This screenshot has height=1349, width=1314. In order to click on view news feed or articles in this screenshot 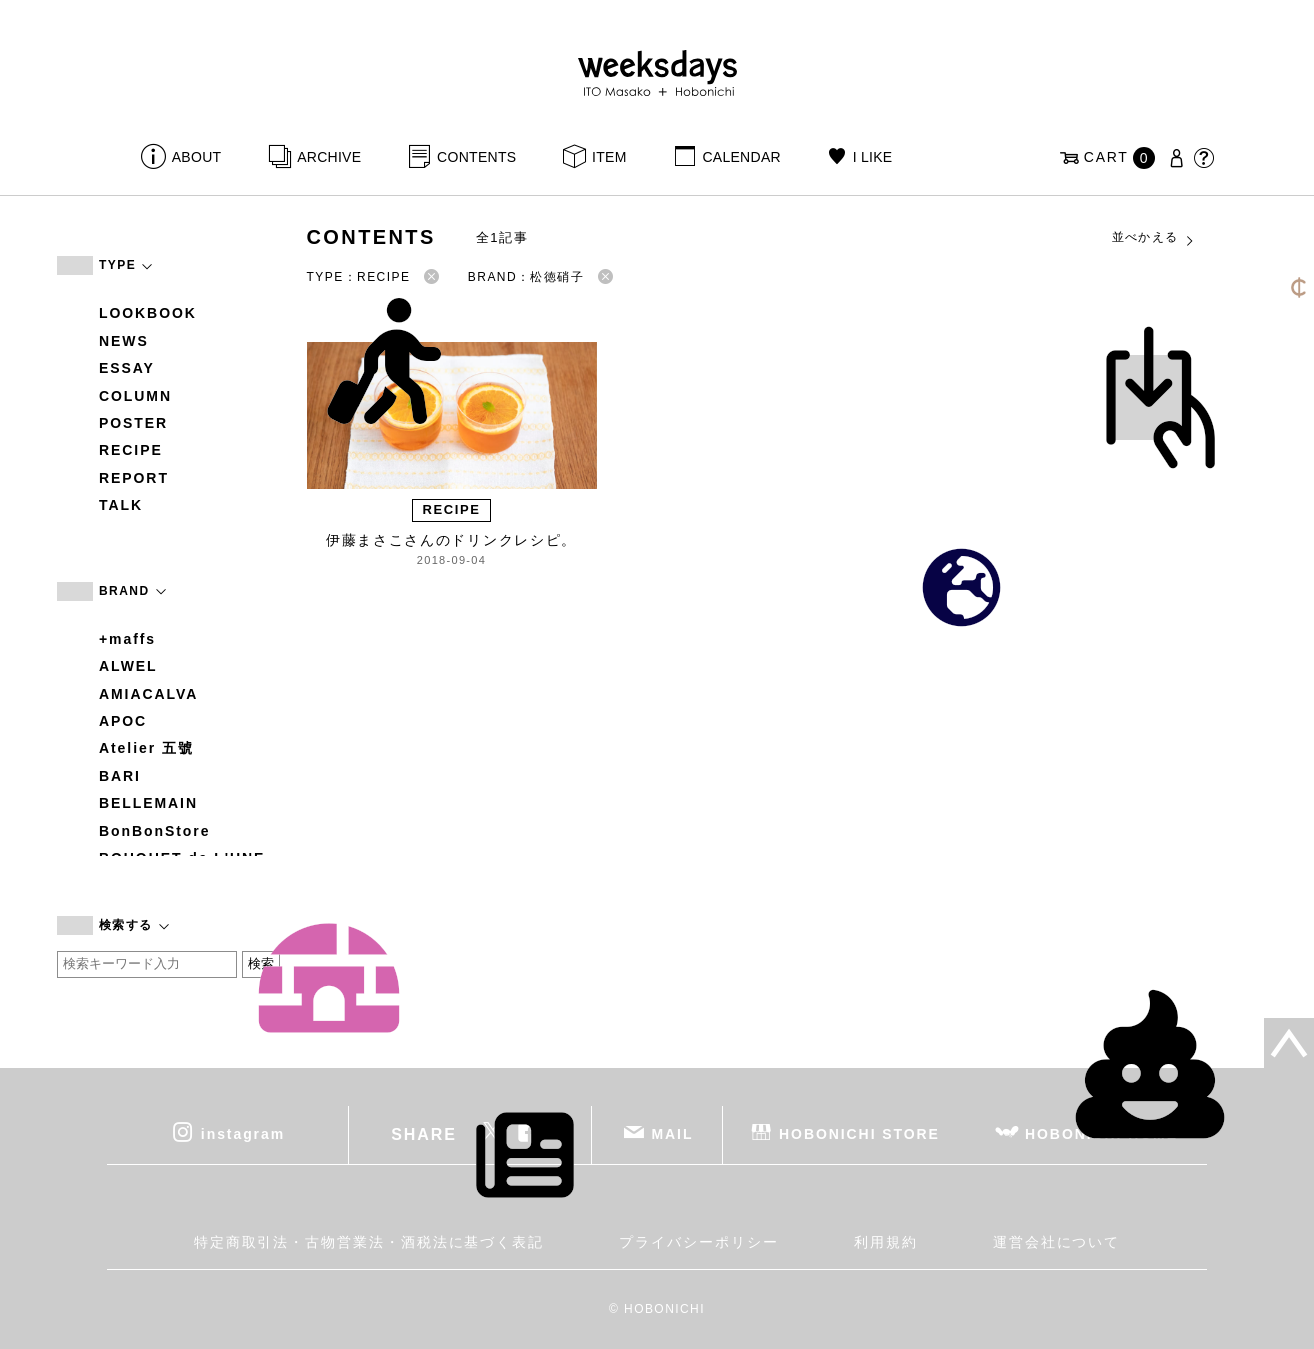, I will do `click(525, 1155)`.